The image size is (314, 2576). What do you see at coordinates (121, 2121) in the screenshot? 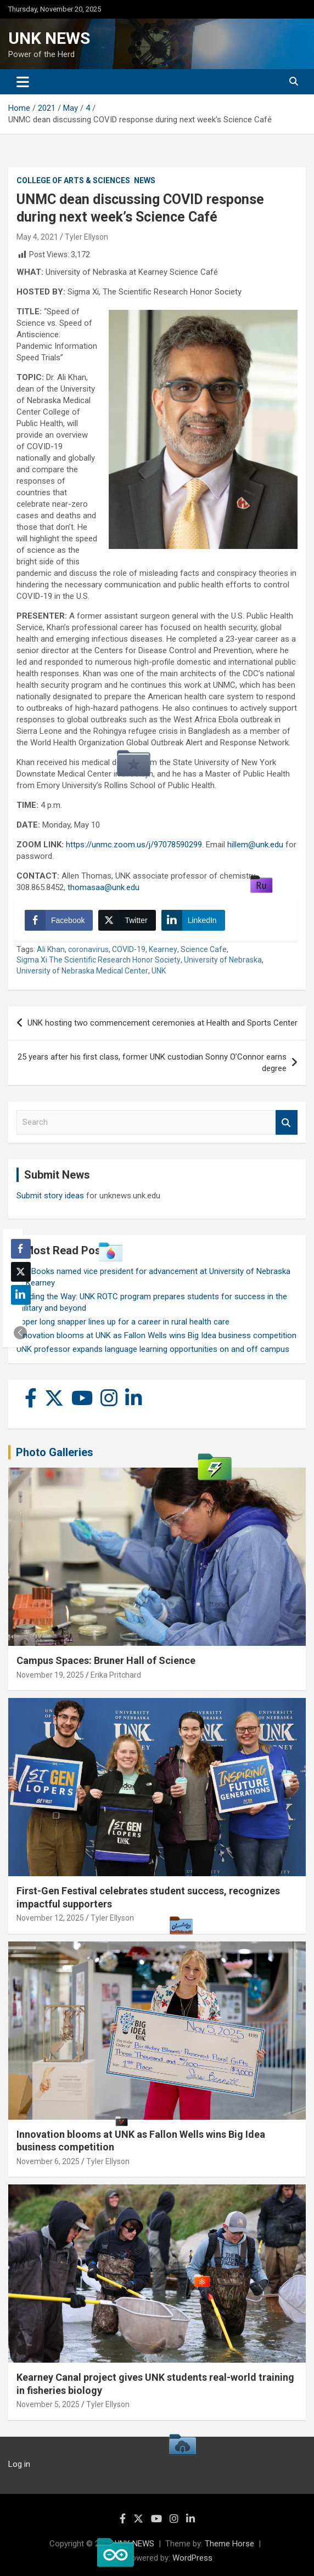
I see `open maven project folder` at bounding box center [121, 2121].